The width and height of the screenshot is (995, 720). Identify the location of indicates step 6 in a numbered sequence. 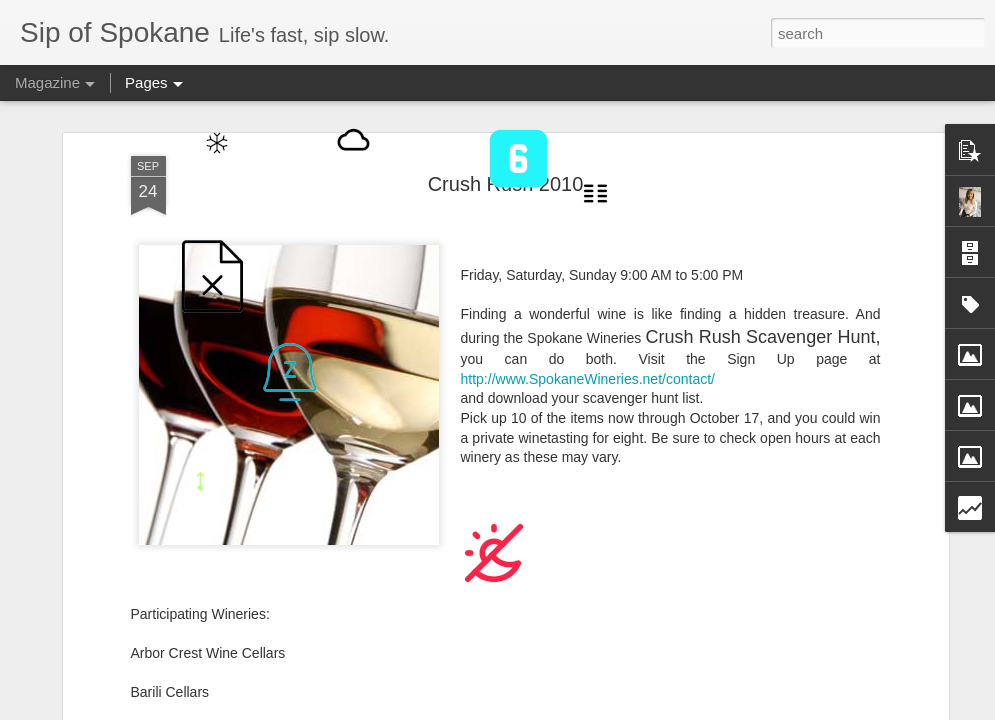
(518, 158).